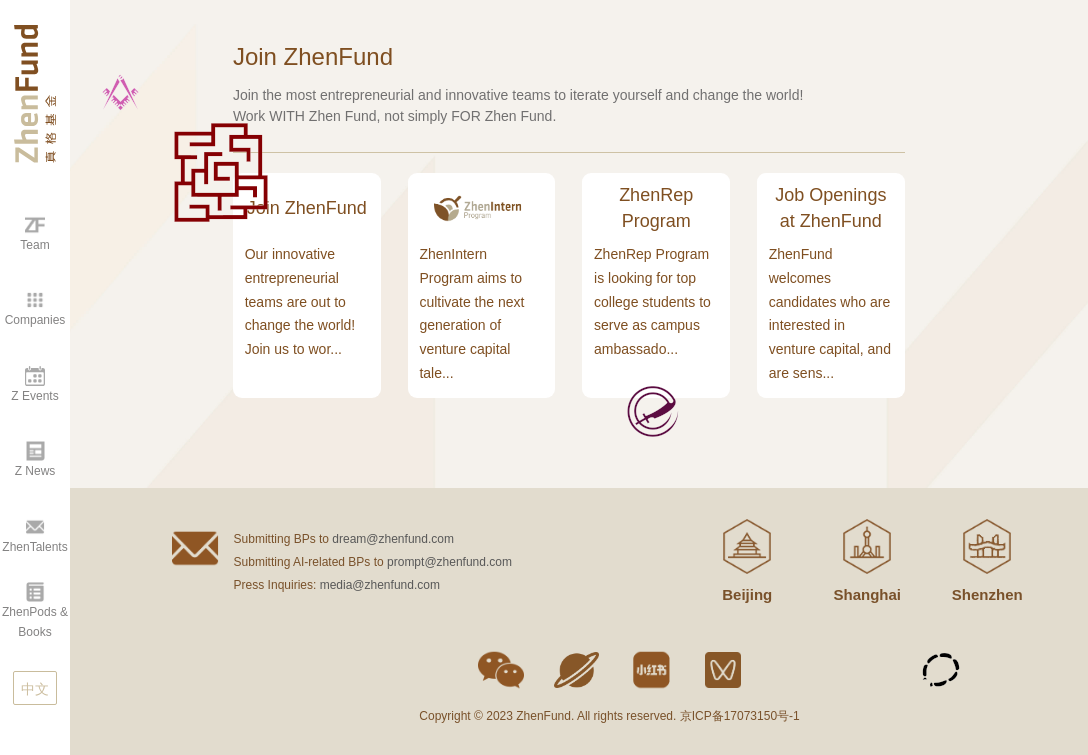 The height and width of the screenshot is (755, 1088). Describe the element at coordinates (220, 173) in the screenshot. I see `access puzzle or maze game` at that location.